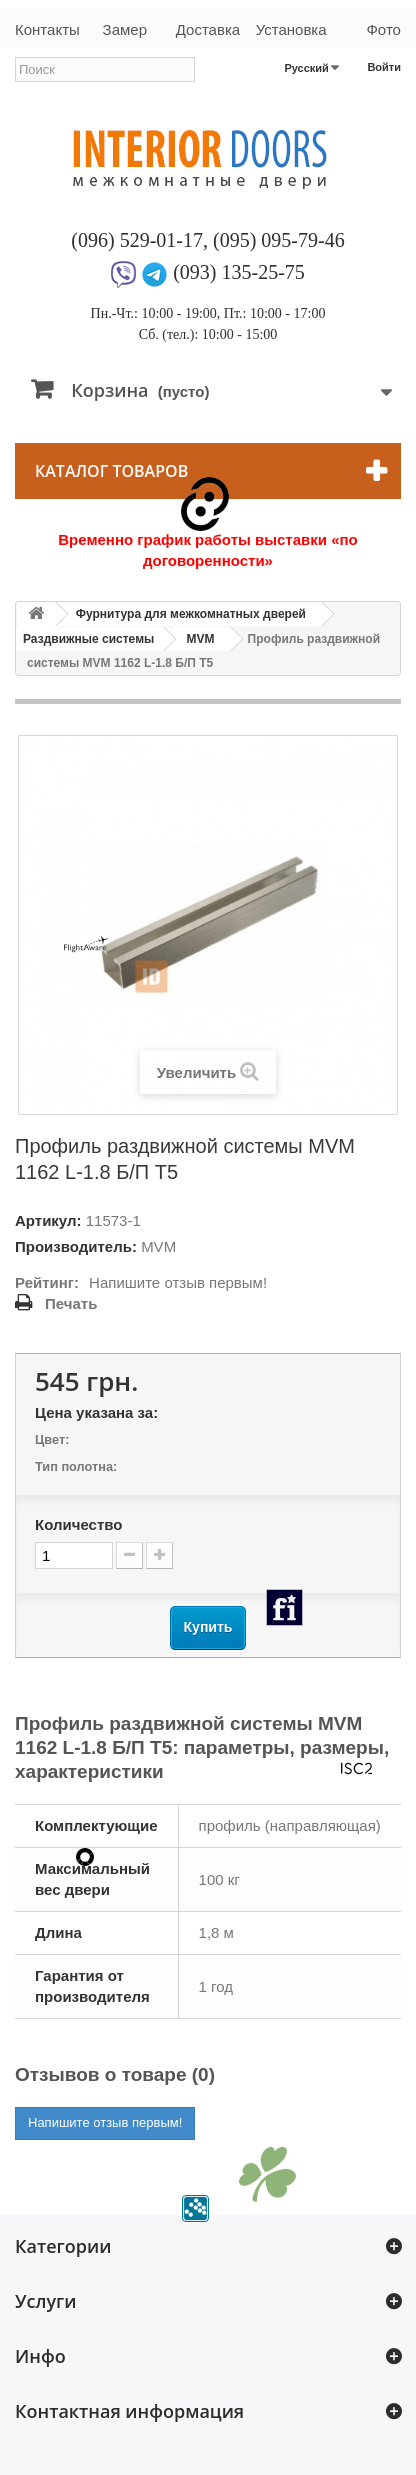 Image resolution: width=416 pixels, height=2475 pixels. I want to click on ISC² official logo, so click(356, 1768).